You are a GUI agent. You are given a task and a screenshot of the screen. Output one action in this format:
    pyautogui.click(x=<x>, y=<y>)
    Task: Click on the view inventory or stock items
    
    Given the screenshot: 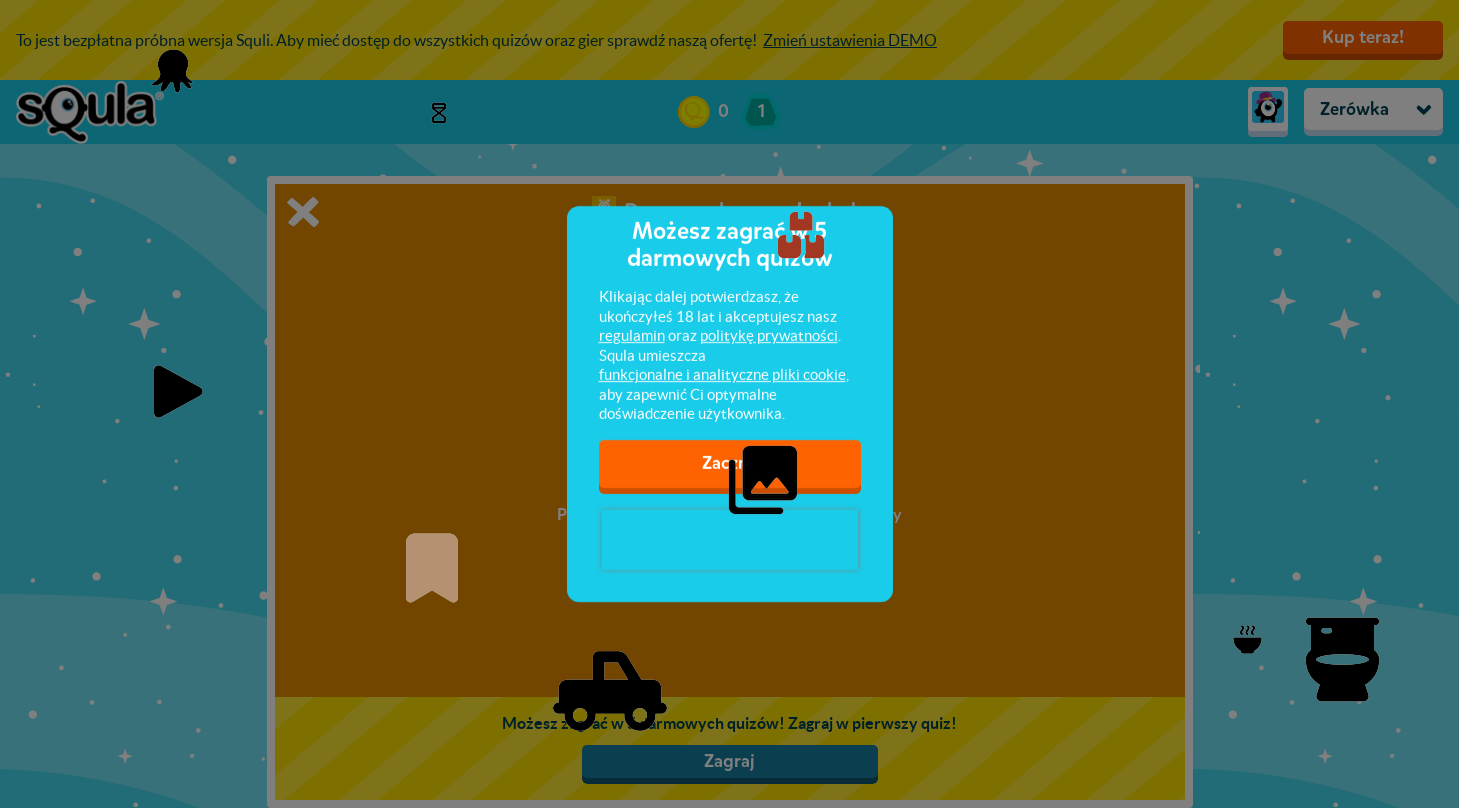 What is the action you would take?
    pyautogui.click(x=801, y=235)
    